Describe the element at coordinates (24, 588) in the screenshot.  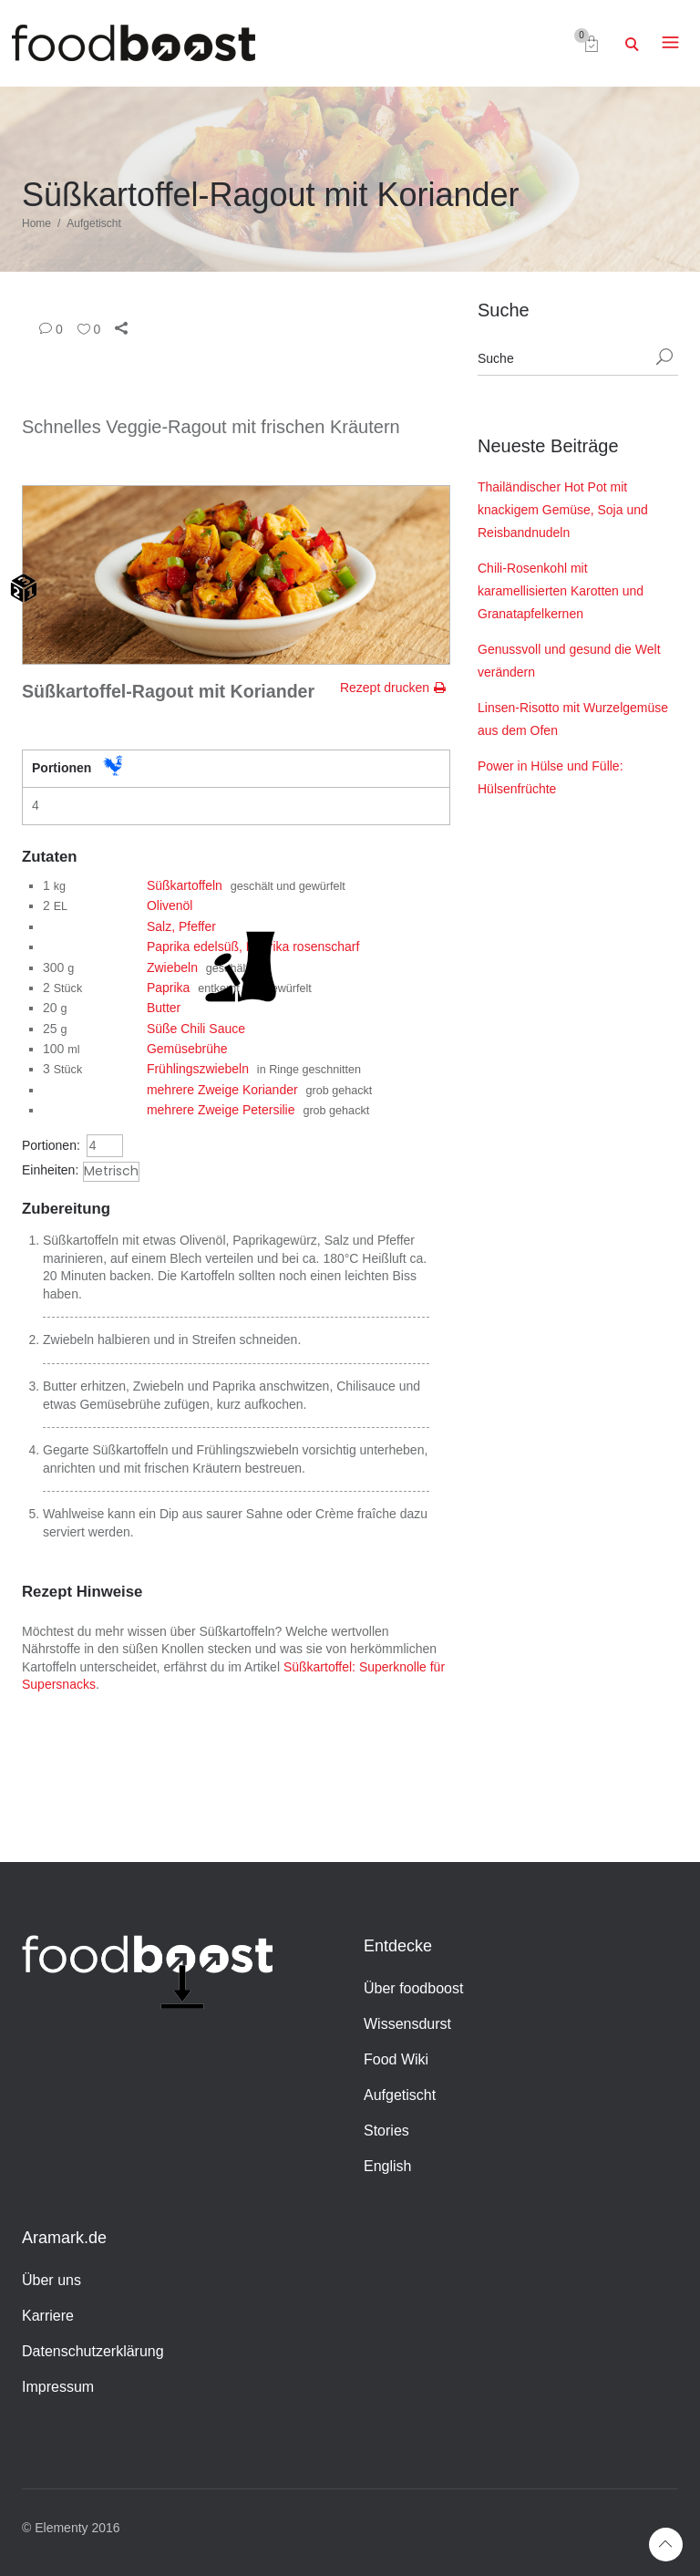
I see `roll dice or randomize selection` at that location.